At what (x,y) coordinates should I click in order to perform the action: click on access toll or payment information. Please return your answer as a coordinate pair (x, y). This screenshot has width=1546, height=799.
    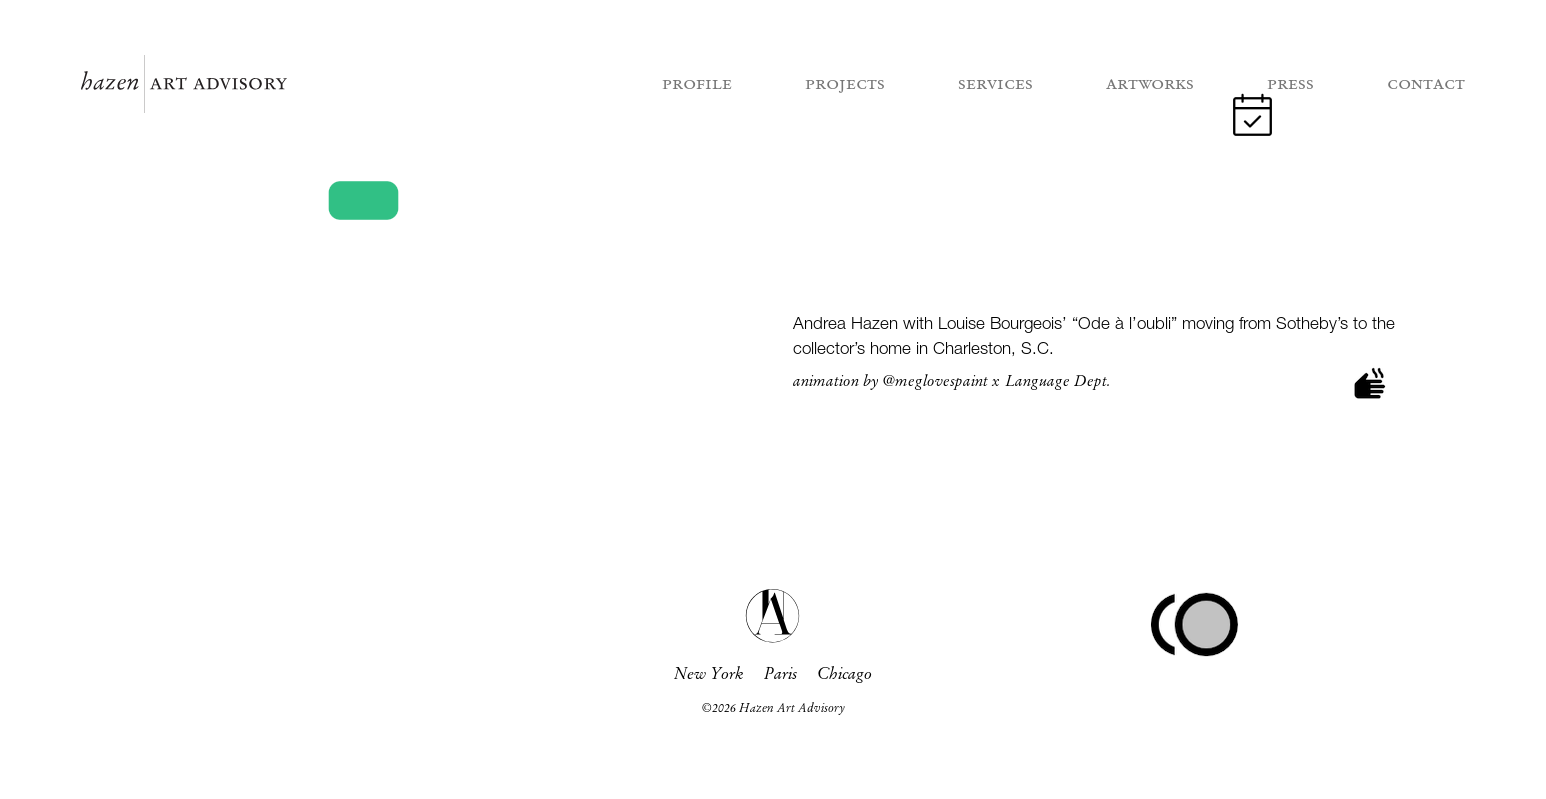
    Looking at the image, I should click on (1194, 624).